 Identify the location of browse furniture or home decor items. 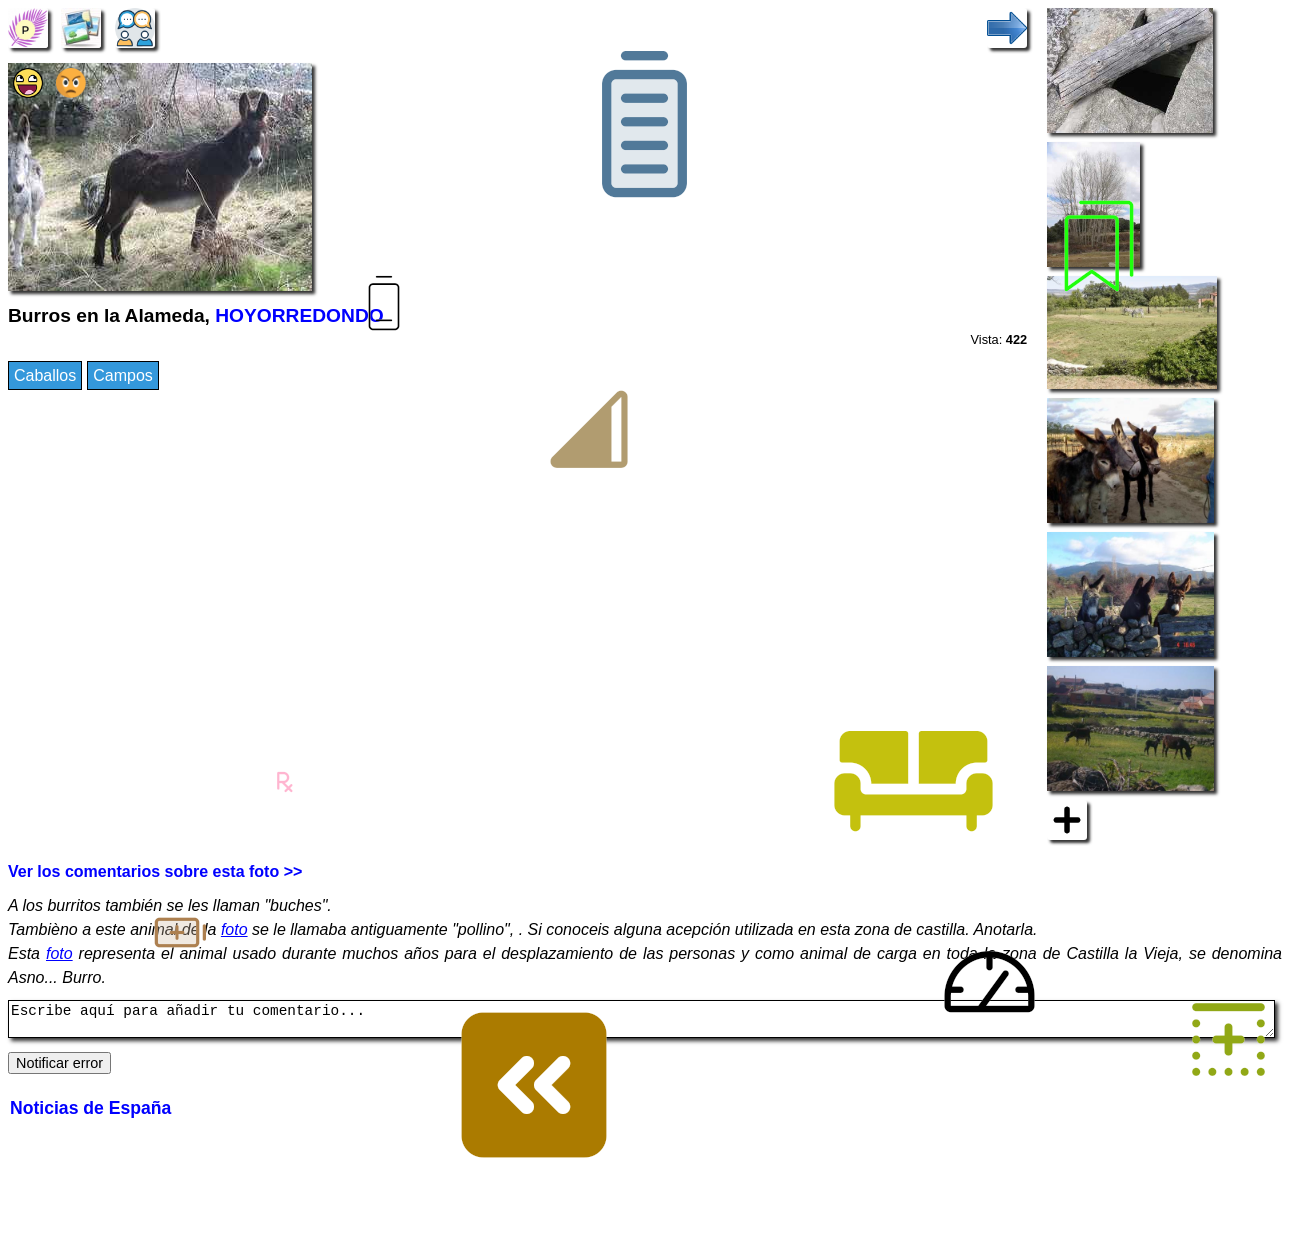
(913, 778).